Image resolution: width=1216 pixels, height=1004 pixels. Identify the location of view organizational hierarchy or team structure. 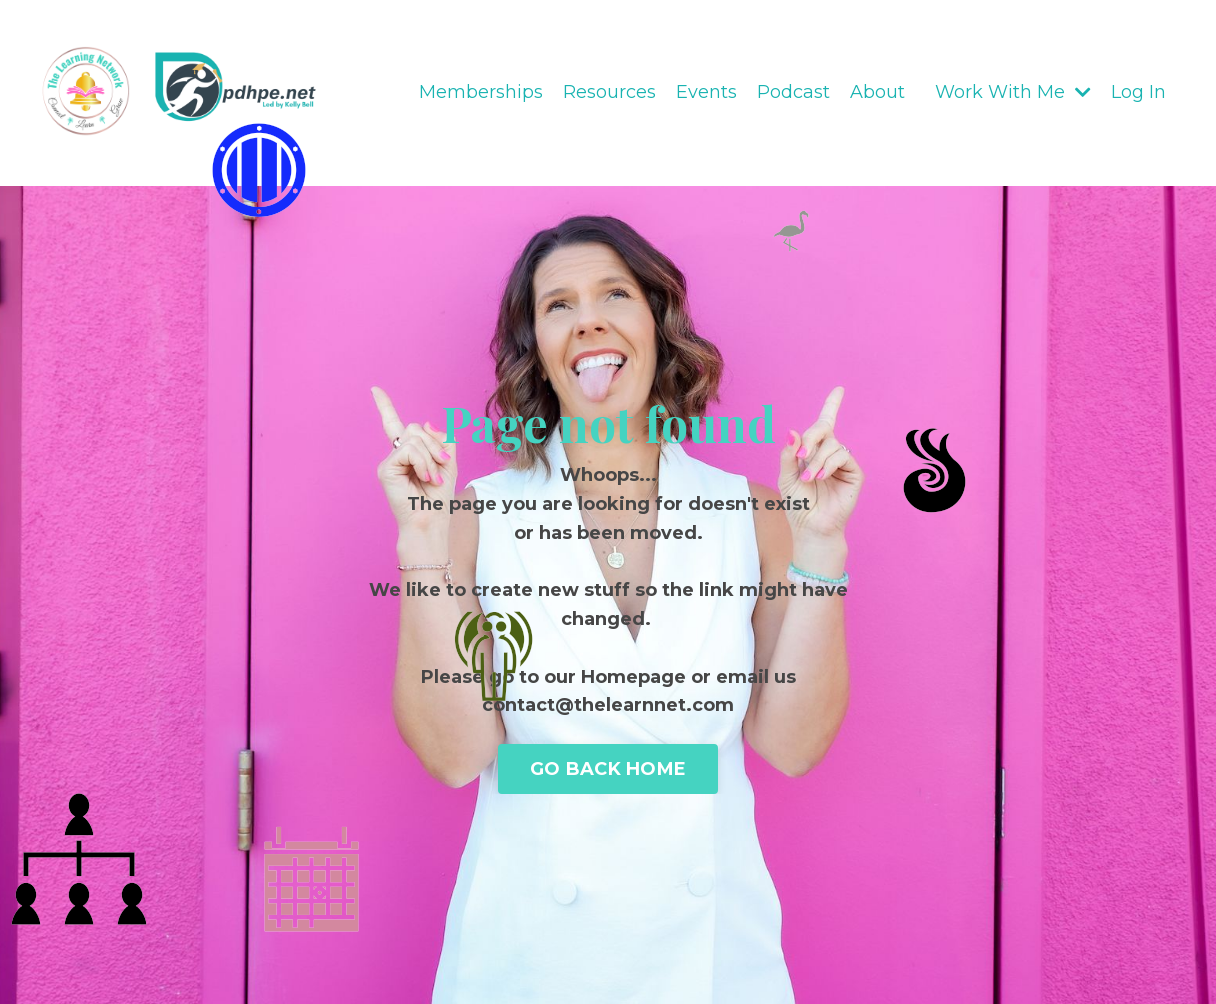
(79, 859).